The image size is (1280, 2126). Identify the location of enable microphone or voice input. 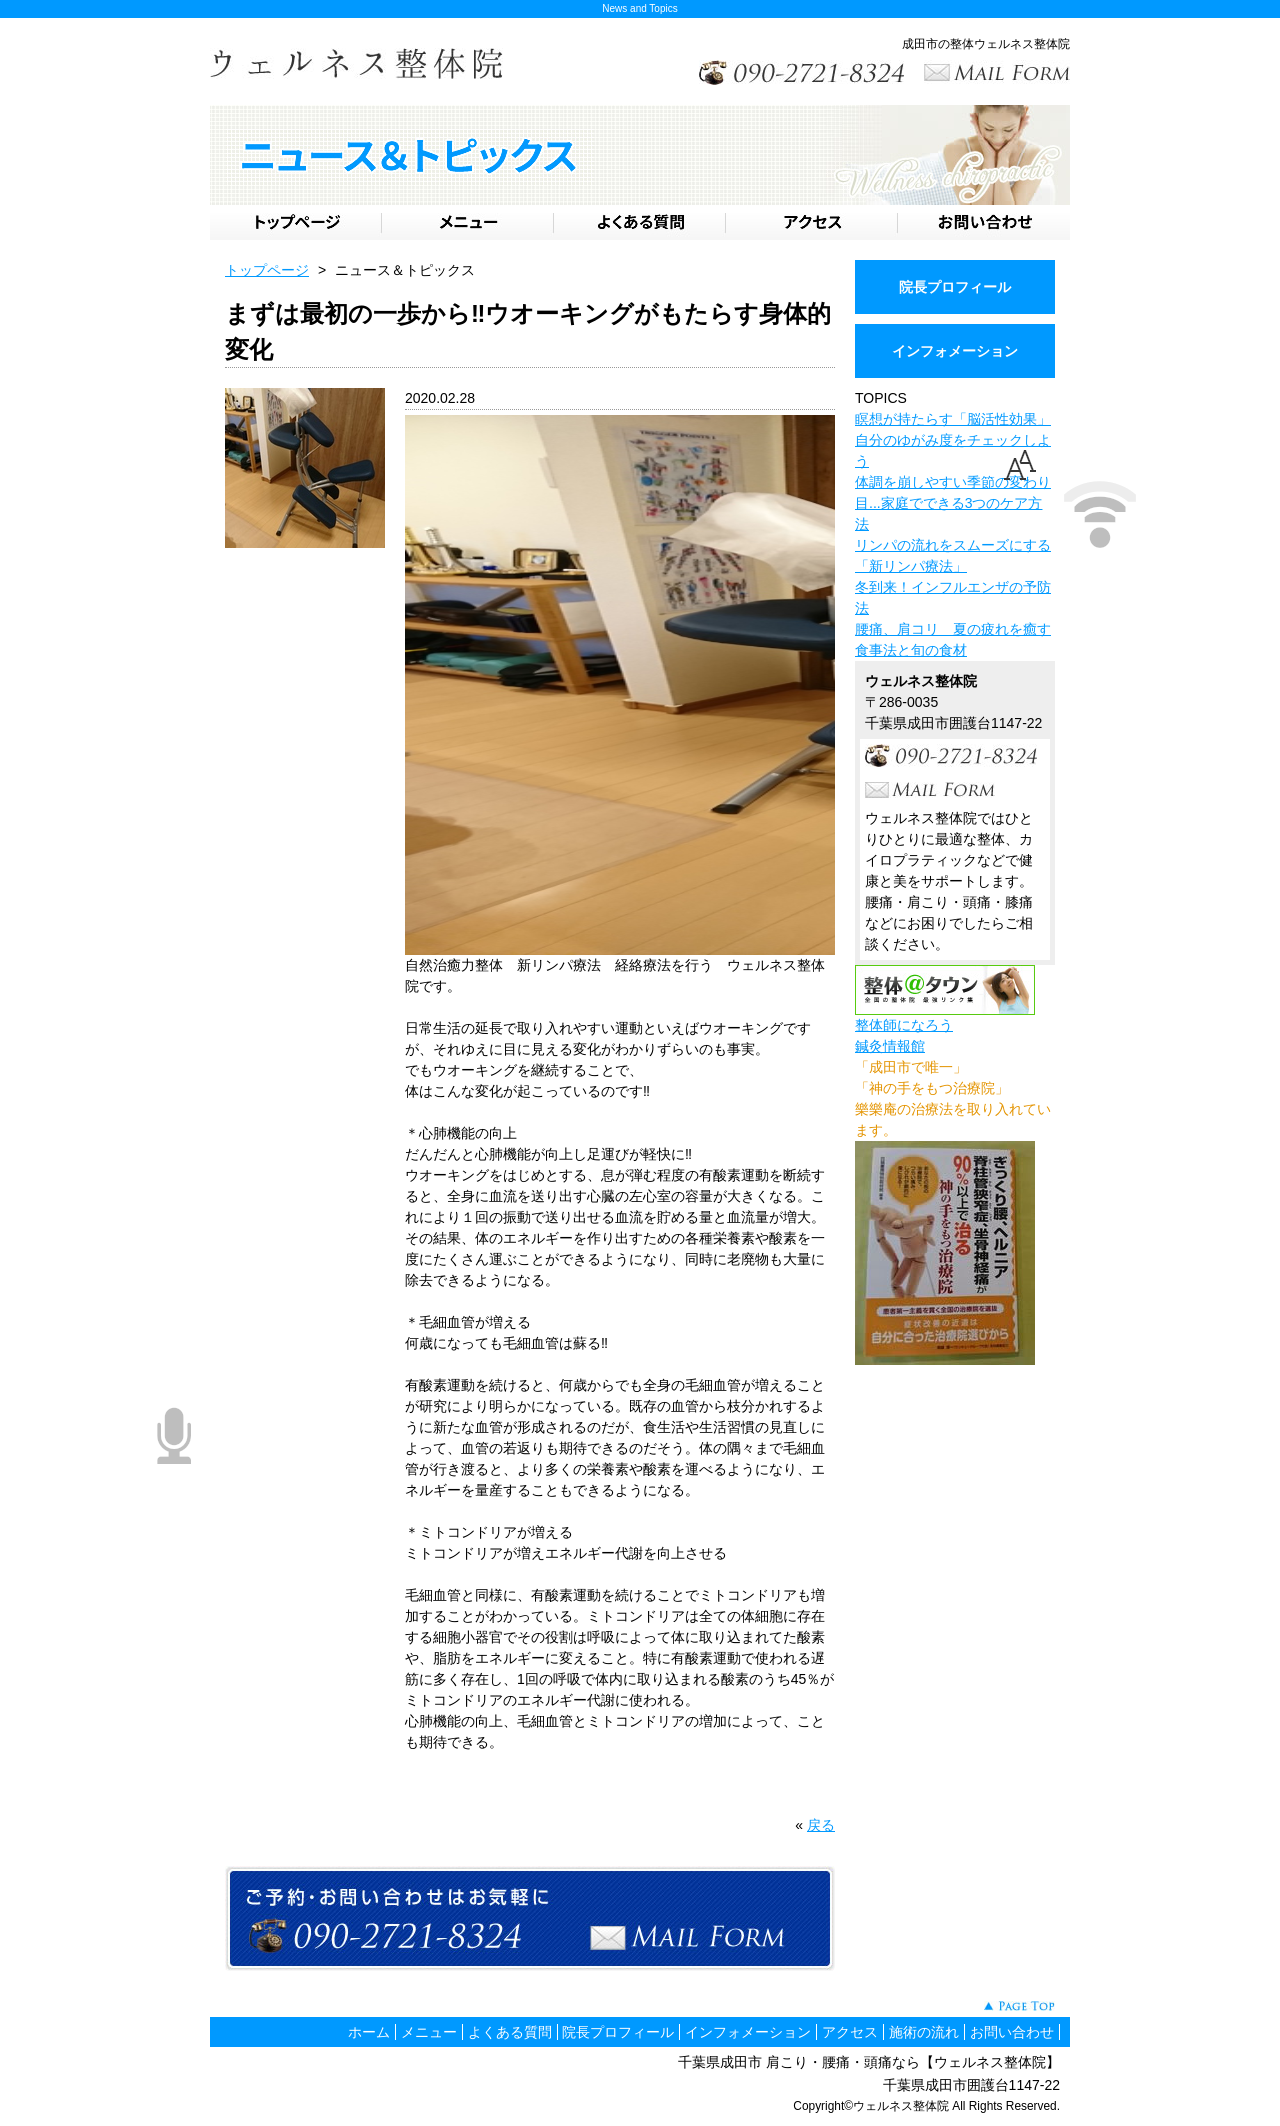
(176, 1434).